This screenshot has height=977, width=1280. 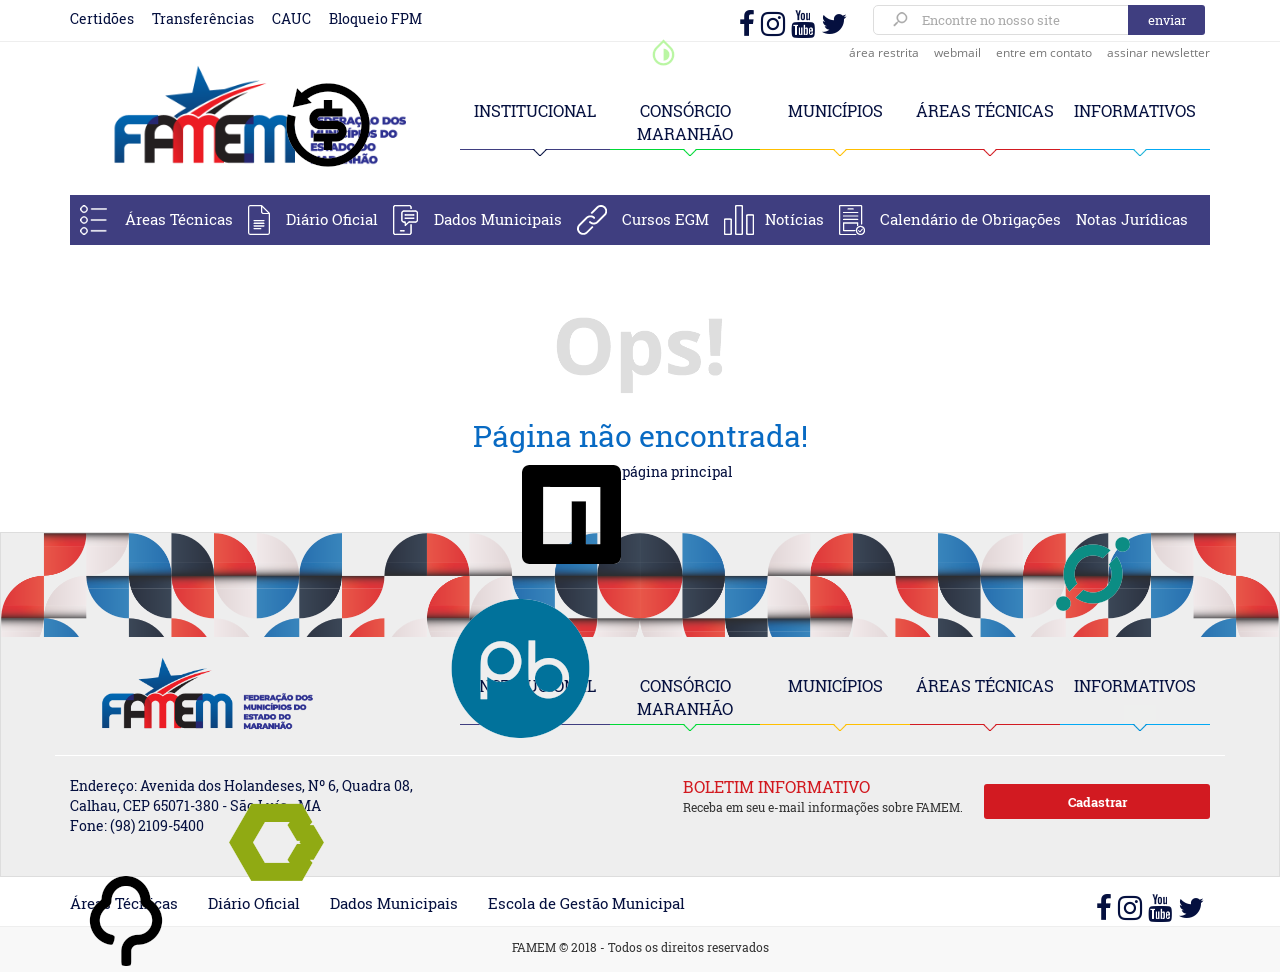 What do you see at coordinates (520, 668) in the screenshot?
I see `prepbytes logo` at bounding box center [520, 668].